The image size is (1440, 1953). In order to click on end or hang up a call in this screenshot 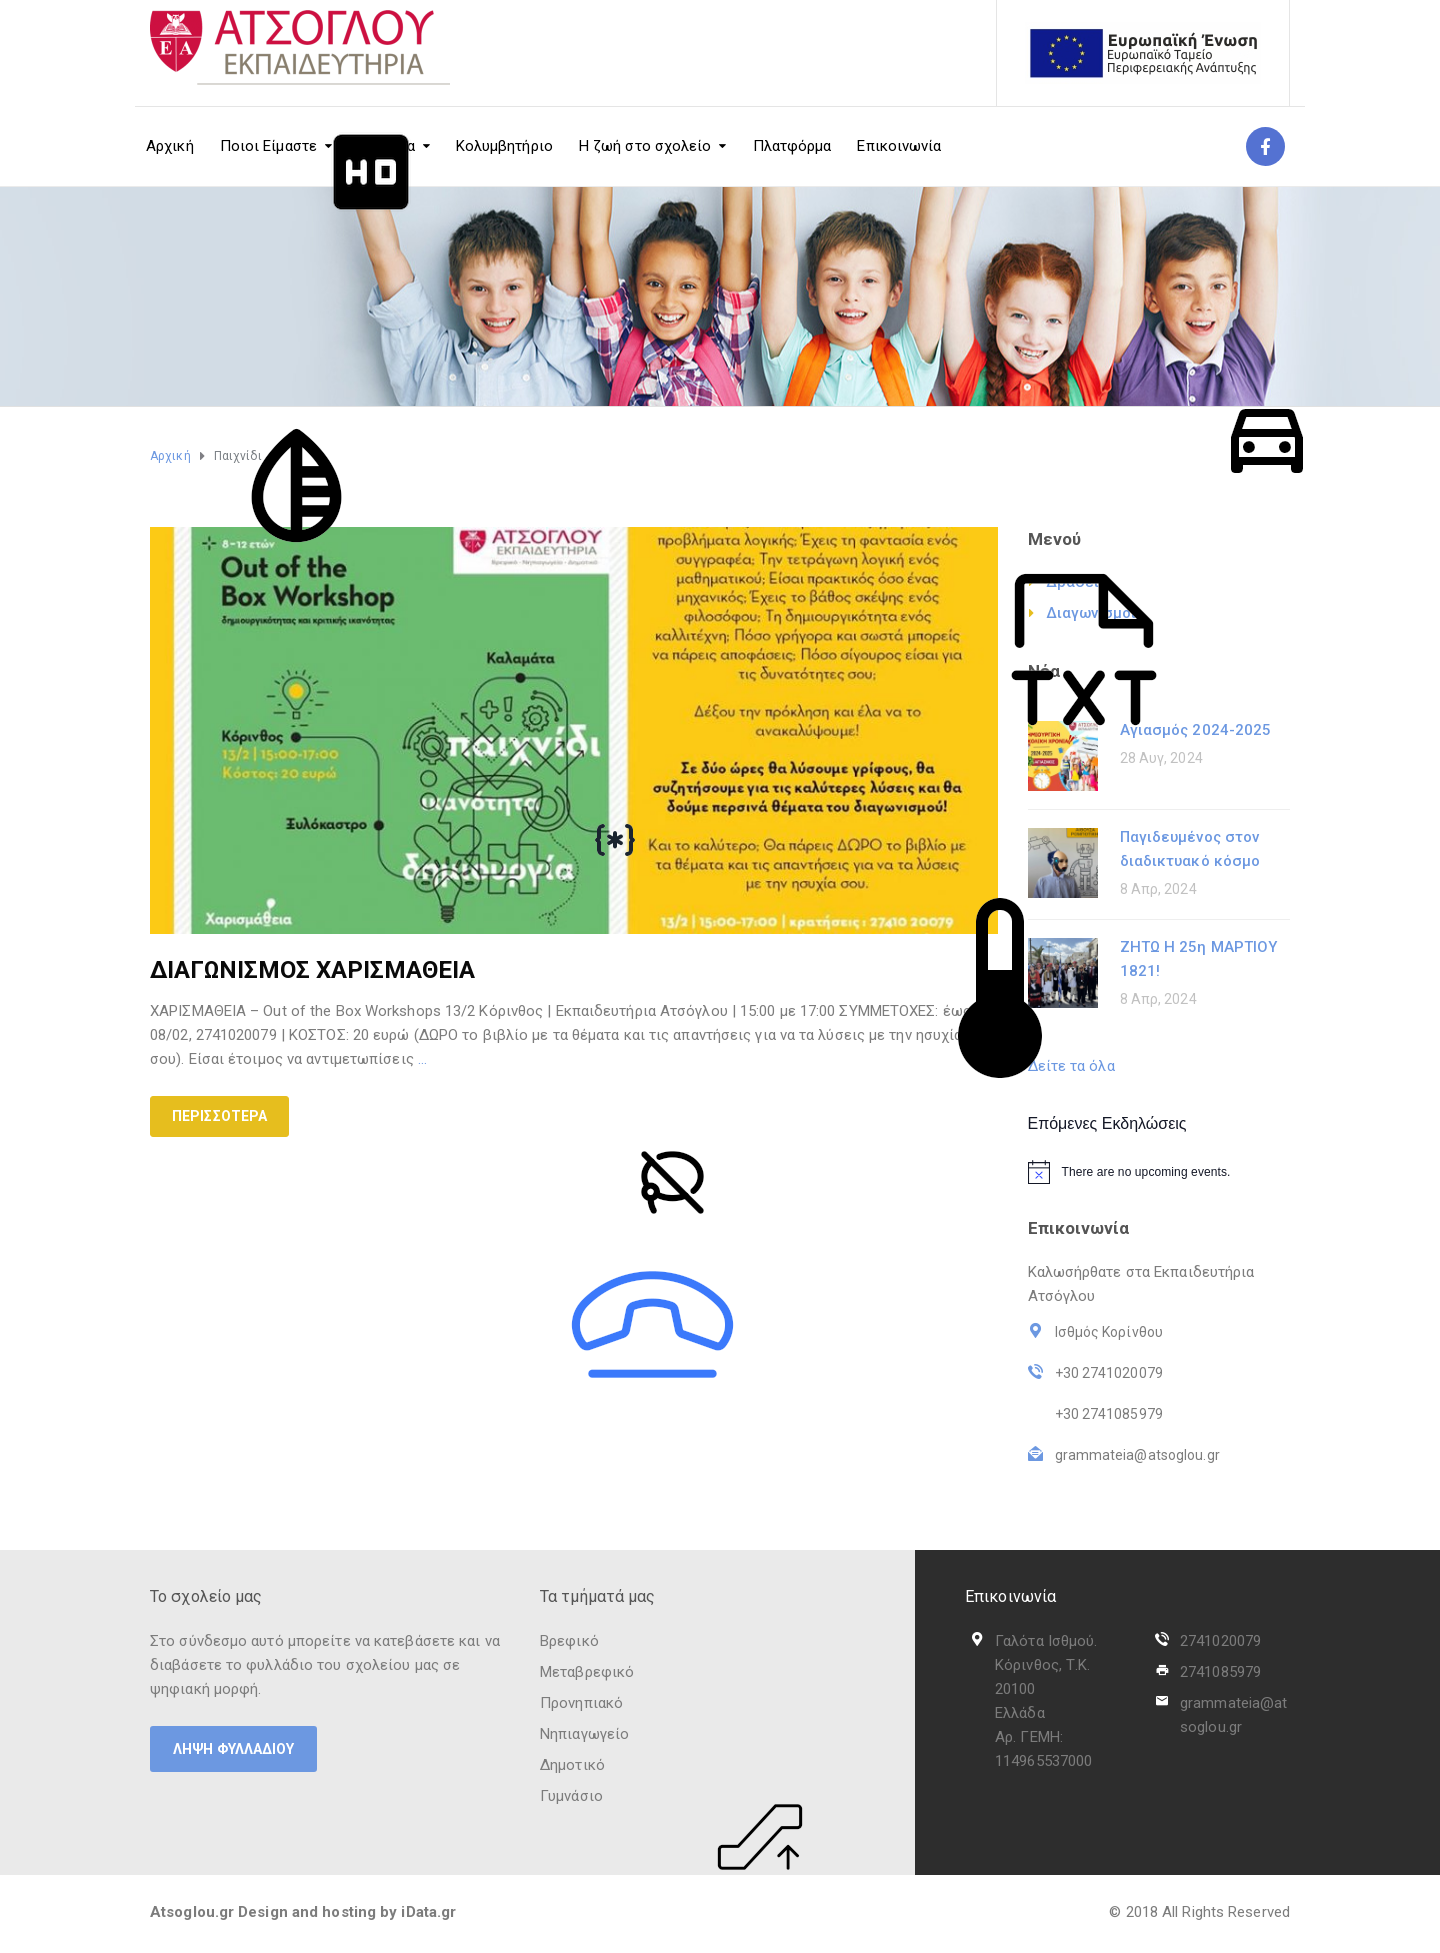, I will do `click(652, 1324)`.